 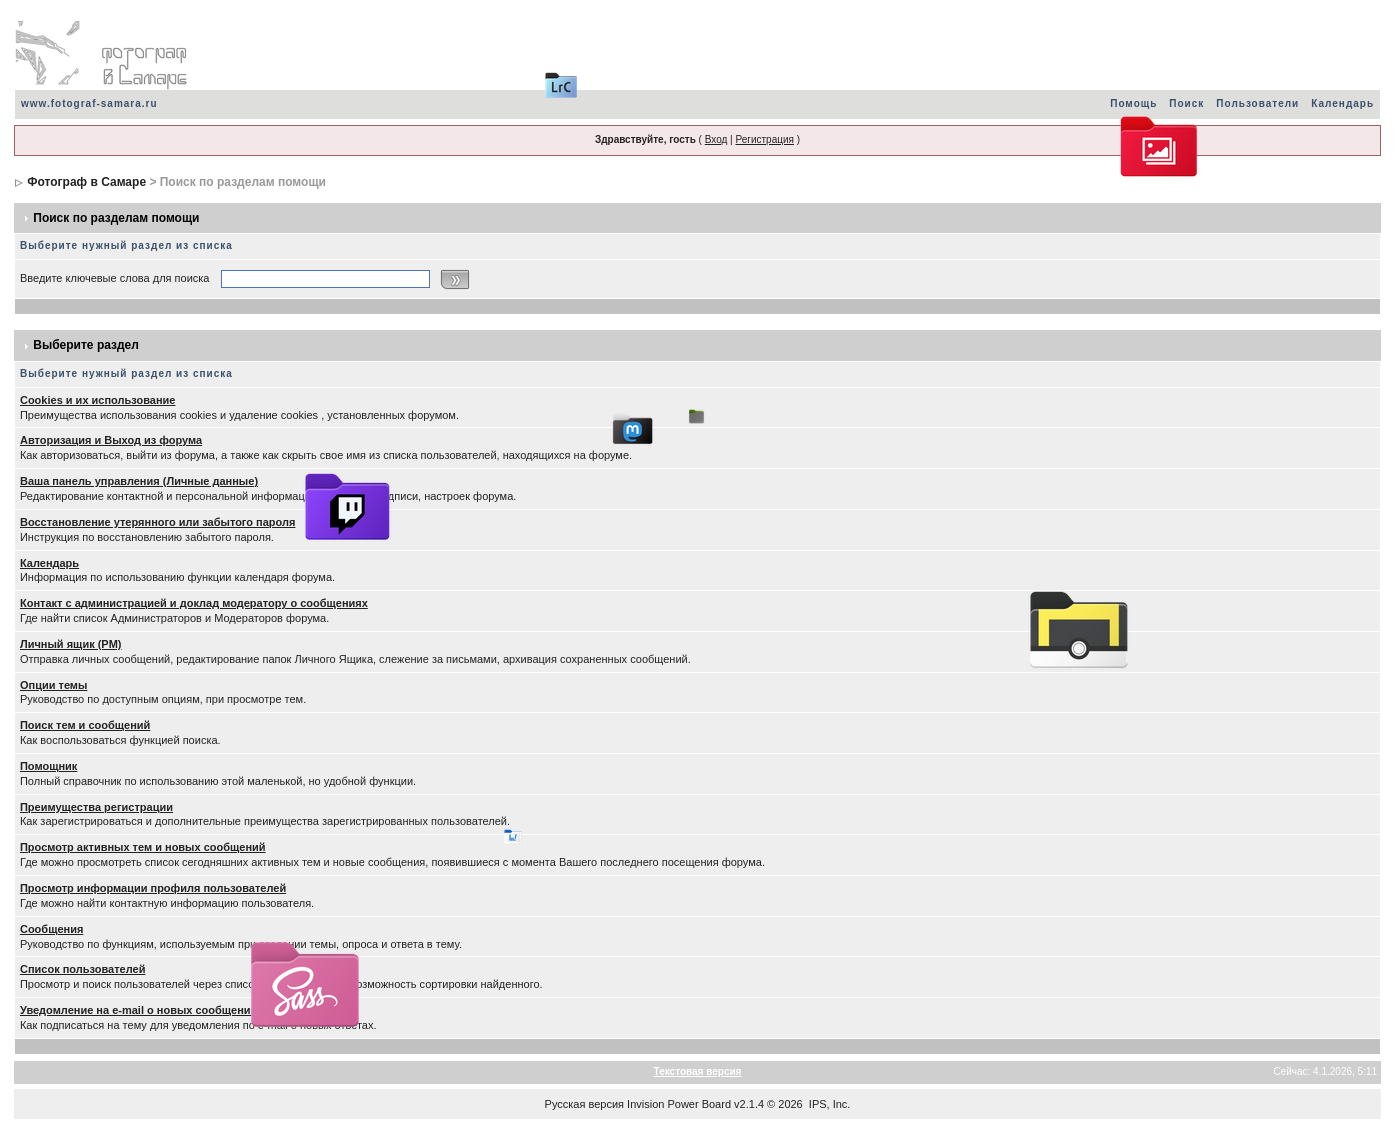 I want to click on open 4K Slideshow Maker project folder, so click(x=1158, y=148).